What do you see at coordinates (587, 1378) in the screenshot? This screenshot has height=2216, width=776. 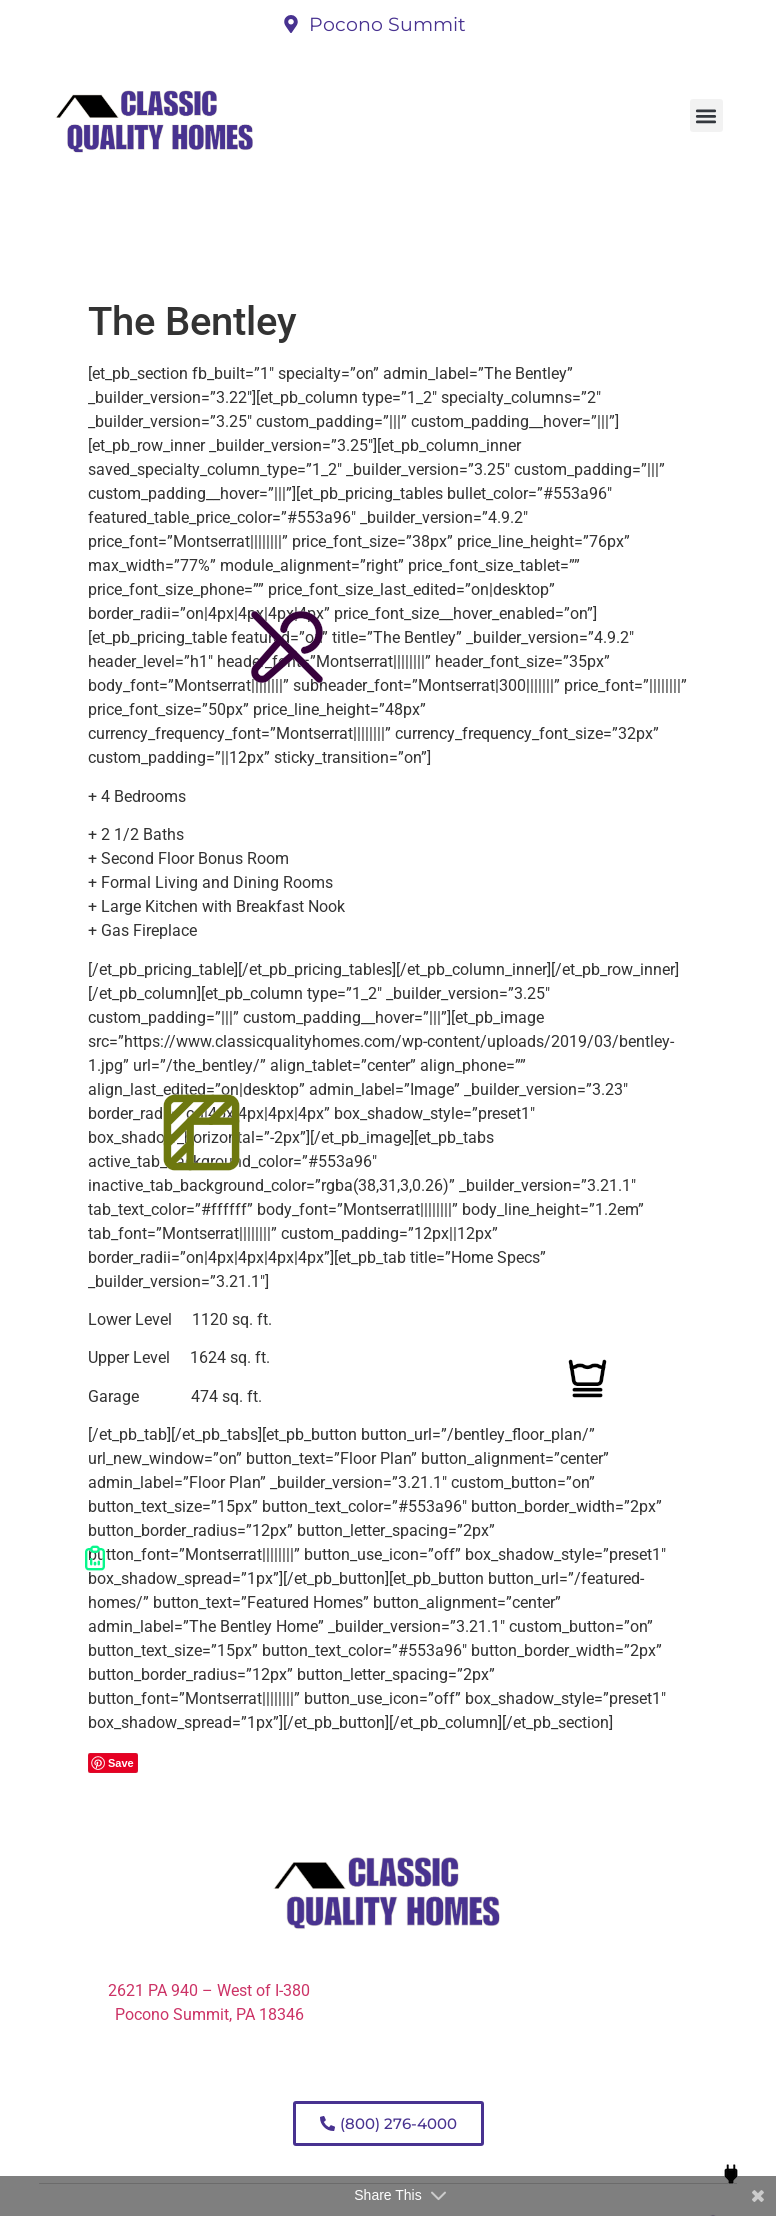 I see `gentle wash cycle setting` at bounding box center [587, 1378].